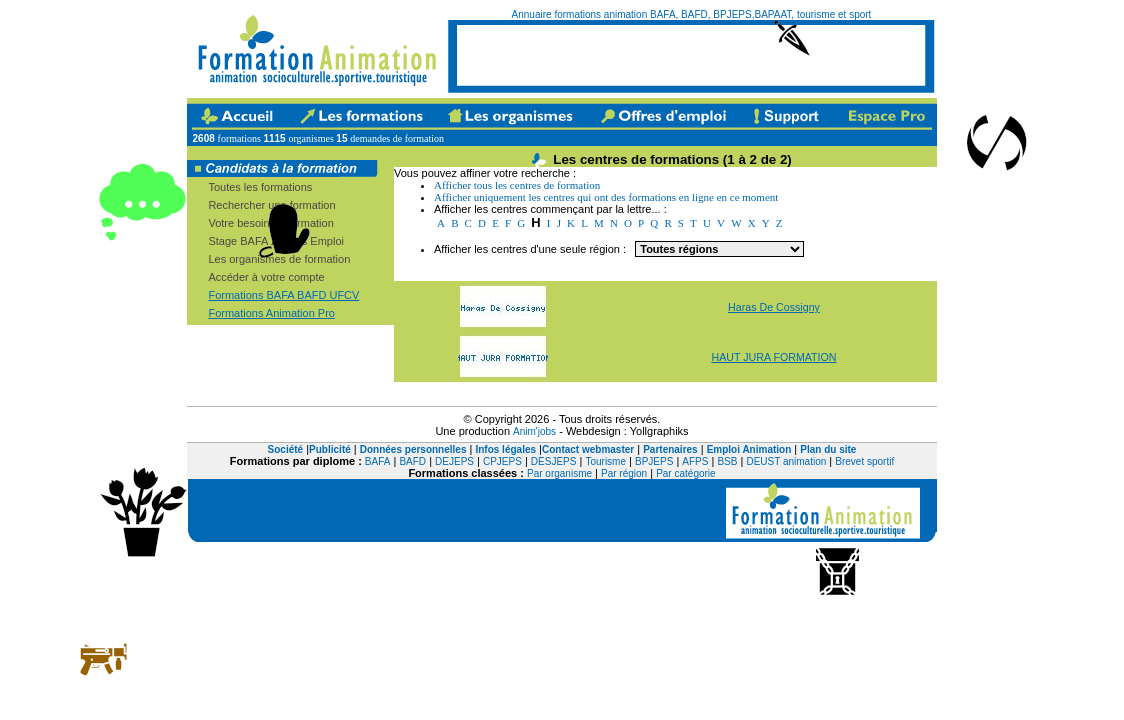  I want to click on access secure storage or vault, so click(837, 571).